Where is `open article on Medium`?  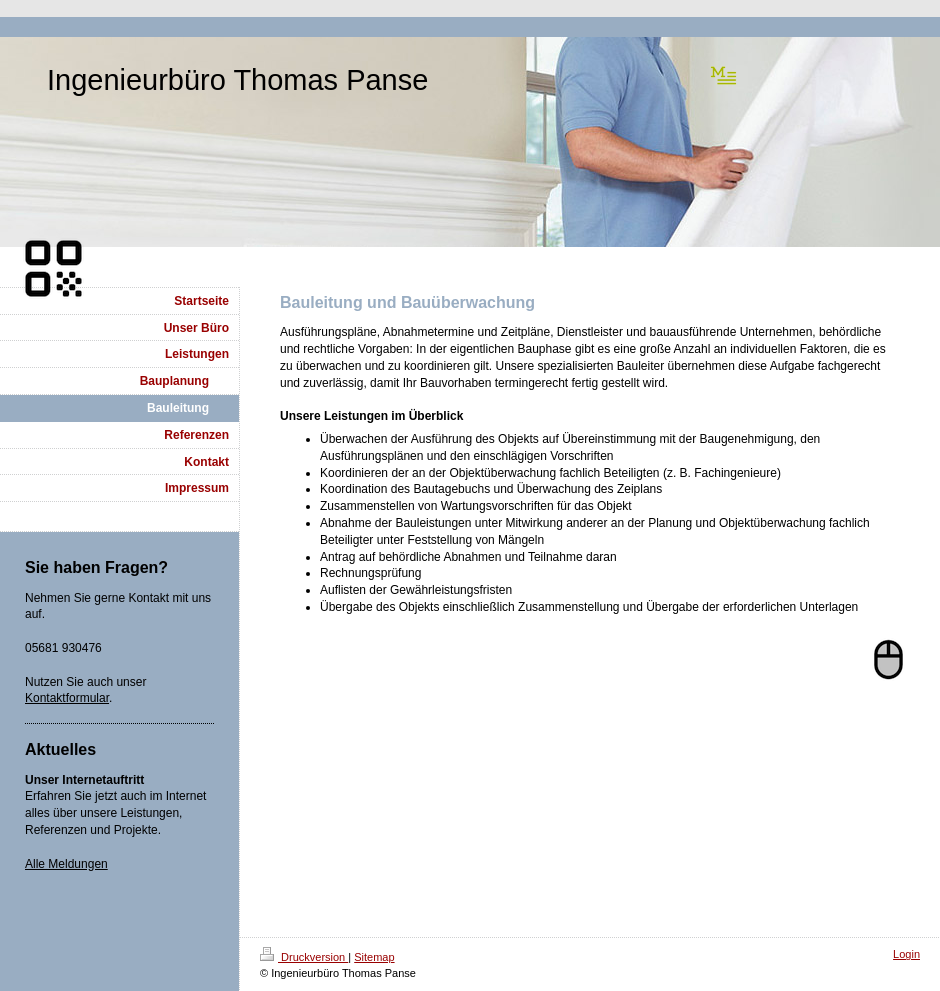
open article on Medium is located at coordinates (723, 75).